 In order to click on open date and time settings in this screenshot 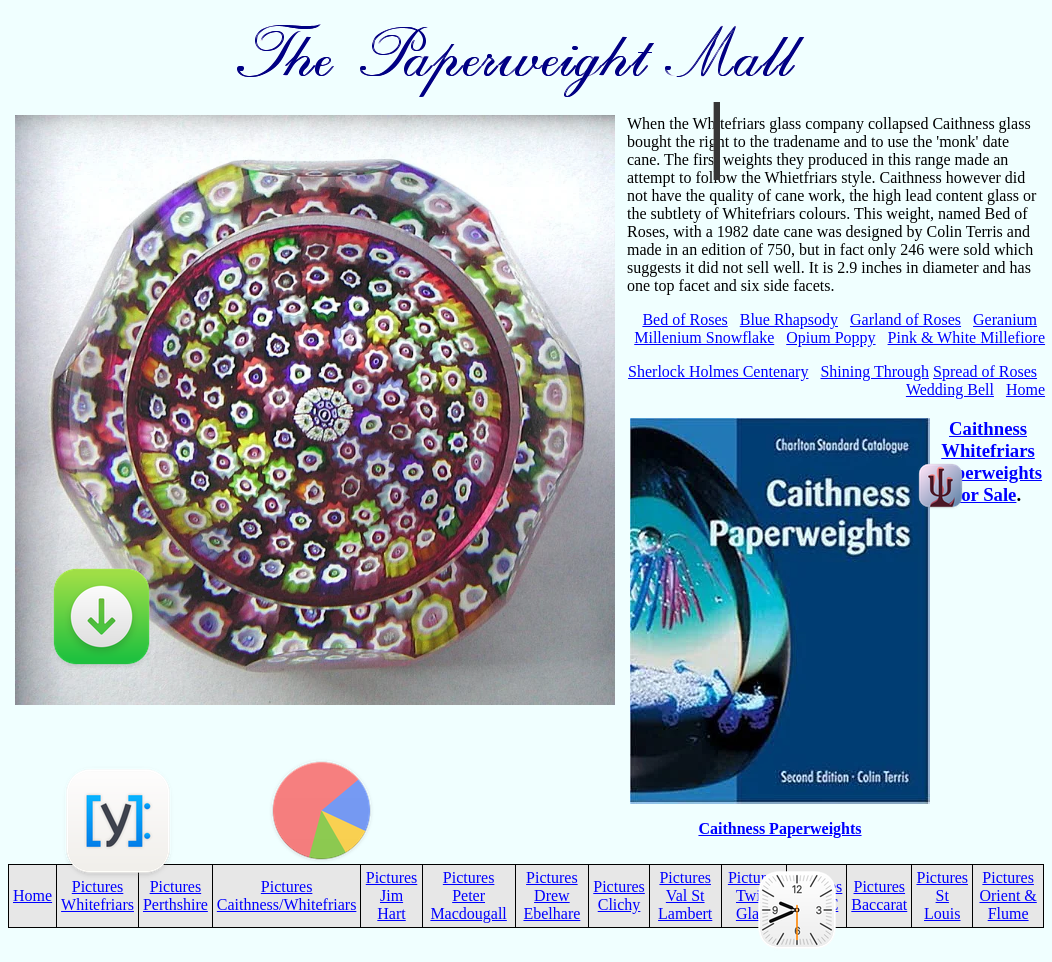, I will do `click(797, 910)`.